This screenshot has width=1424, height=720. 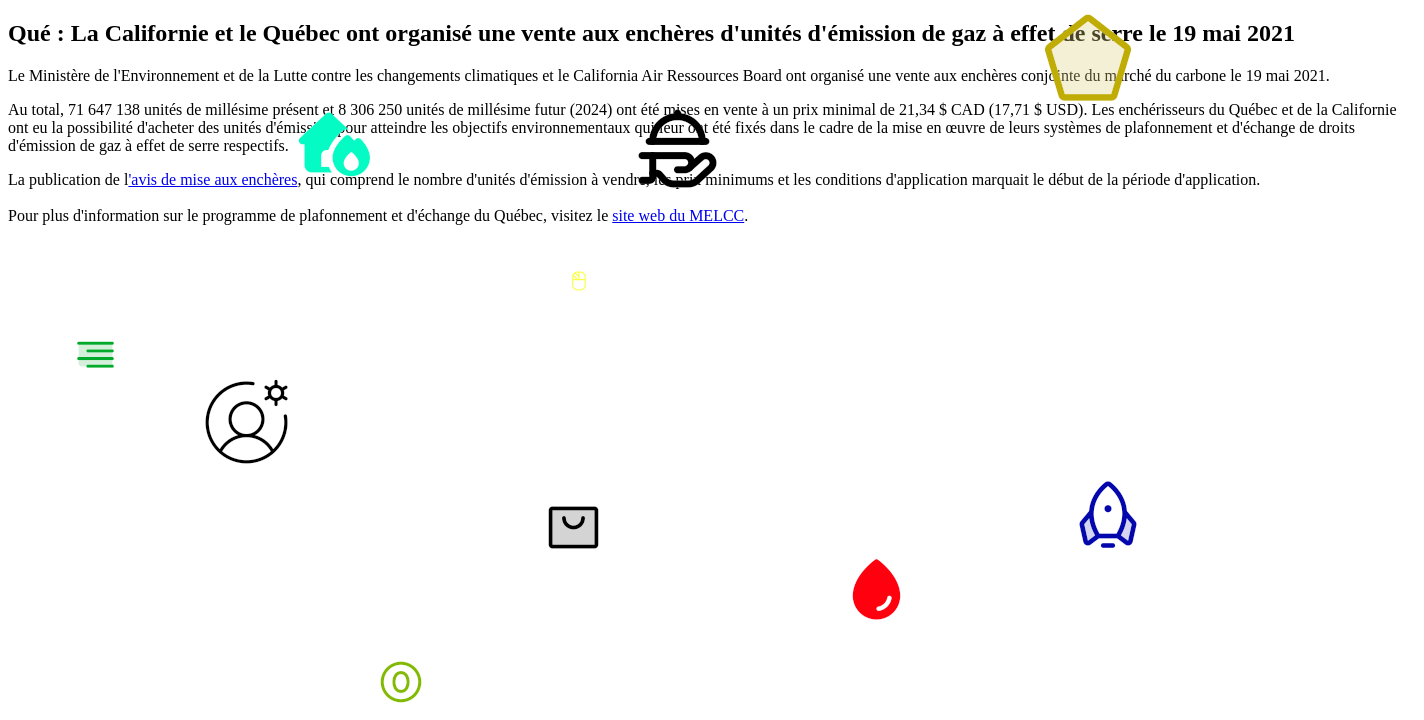 I want to click on indicates zero items or notifications, so click(x=401, y=682).